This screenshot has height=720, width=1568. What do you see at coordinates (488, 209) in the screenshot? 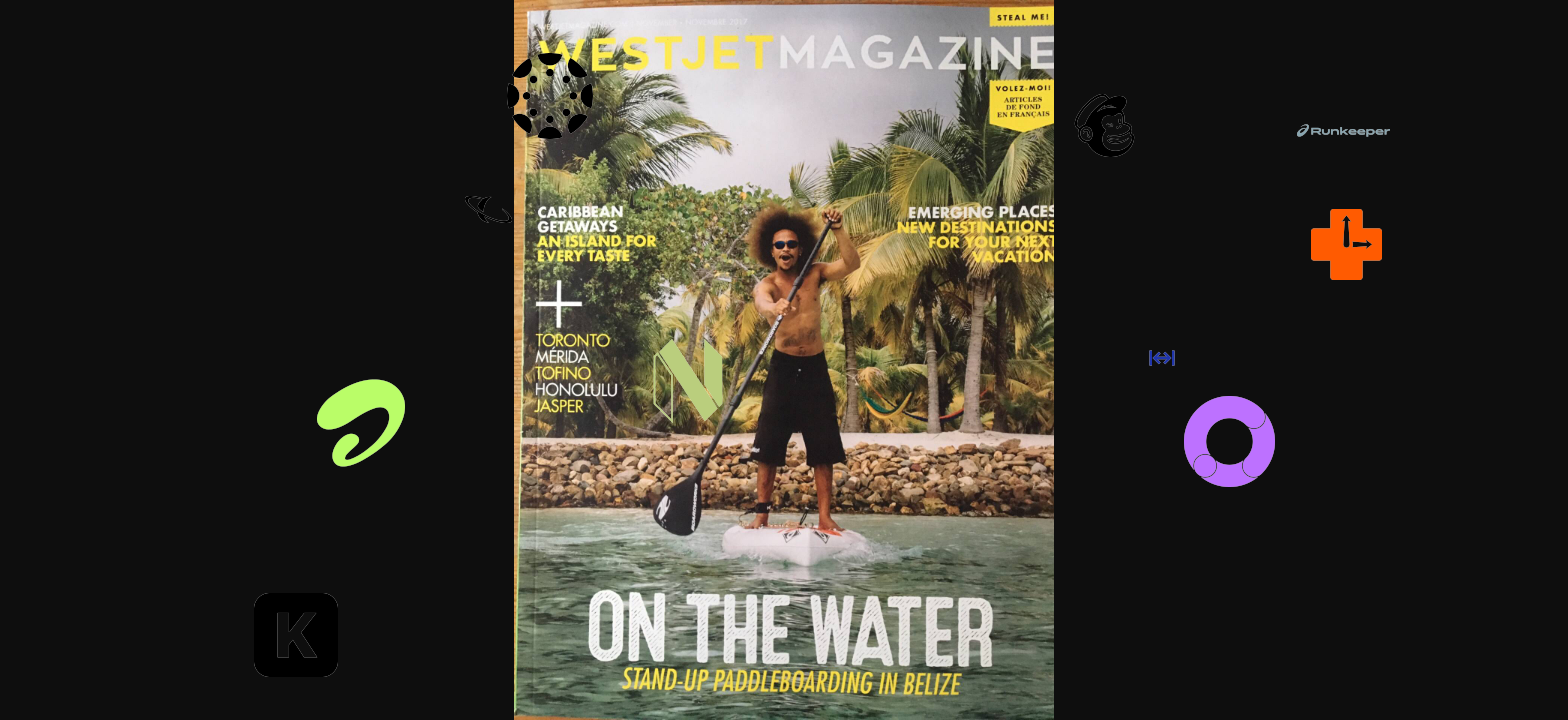
I see `saturn brand logo` at bounding box center [488, 209].